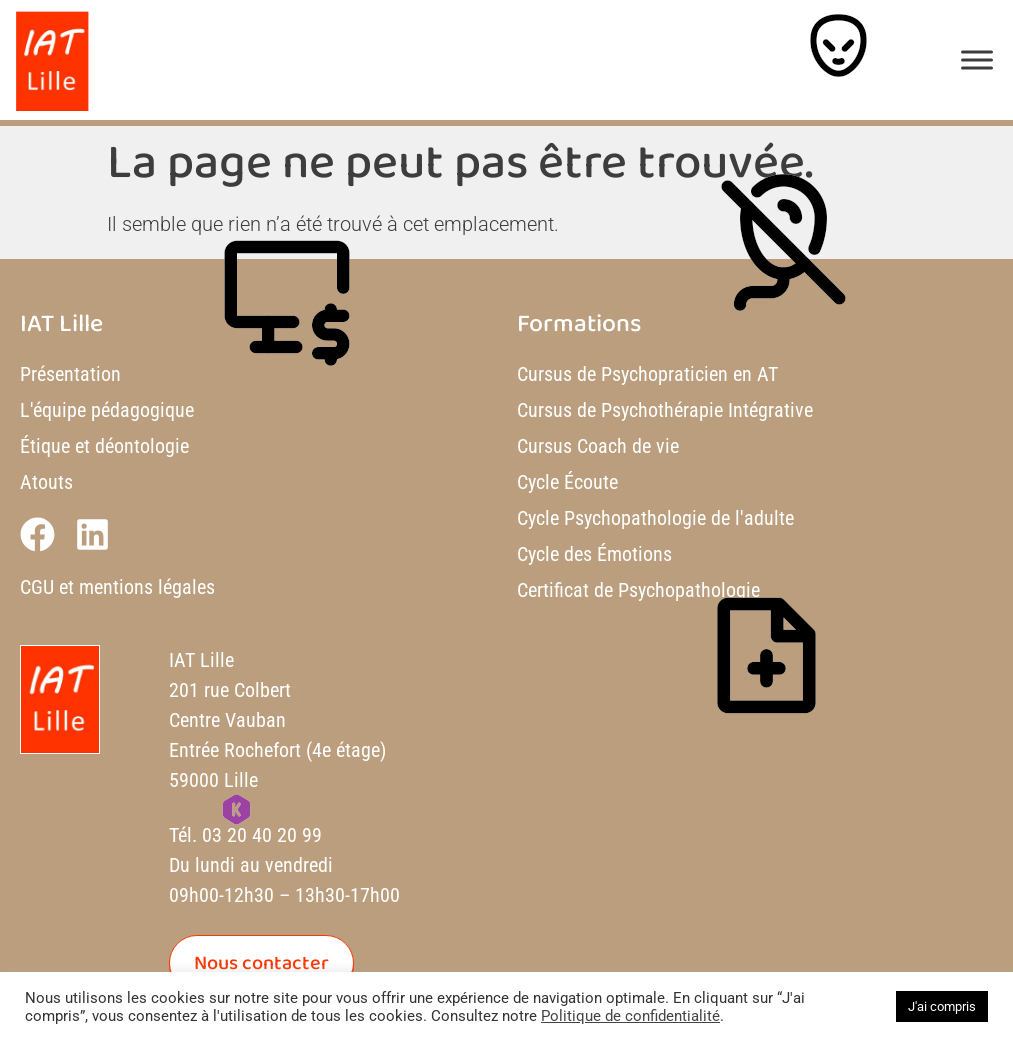 This screenshot has height=1041, width=1013. Describe the element at coordinates (783, 242) in the screenshot. I see `disable party or celebration mode` at that location.